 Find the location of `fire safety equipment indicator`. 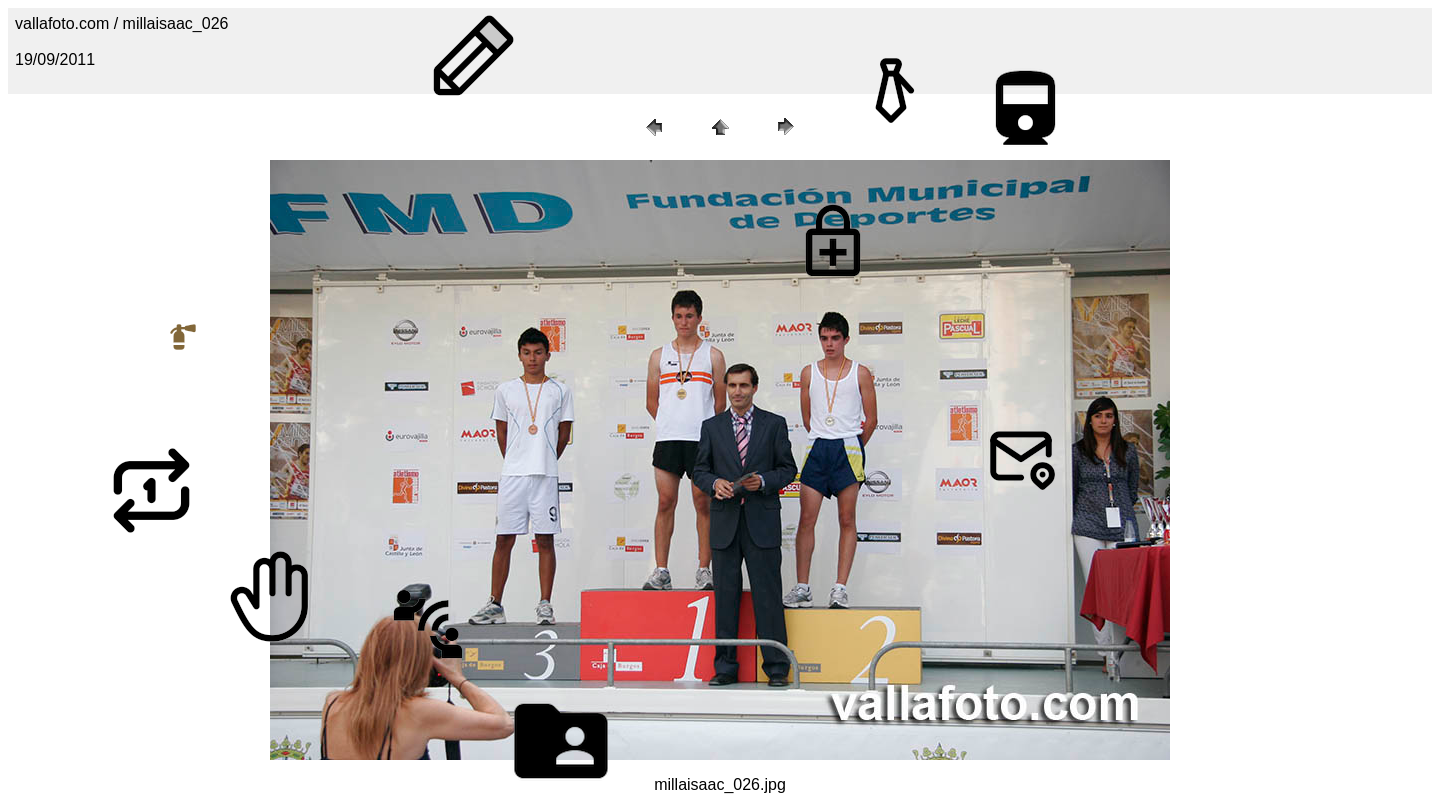

fire safety equipment indicator is located at coordinates (183, 337).